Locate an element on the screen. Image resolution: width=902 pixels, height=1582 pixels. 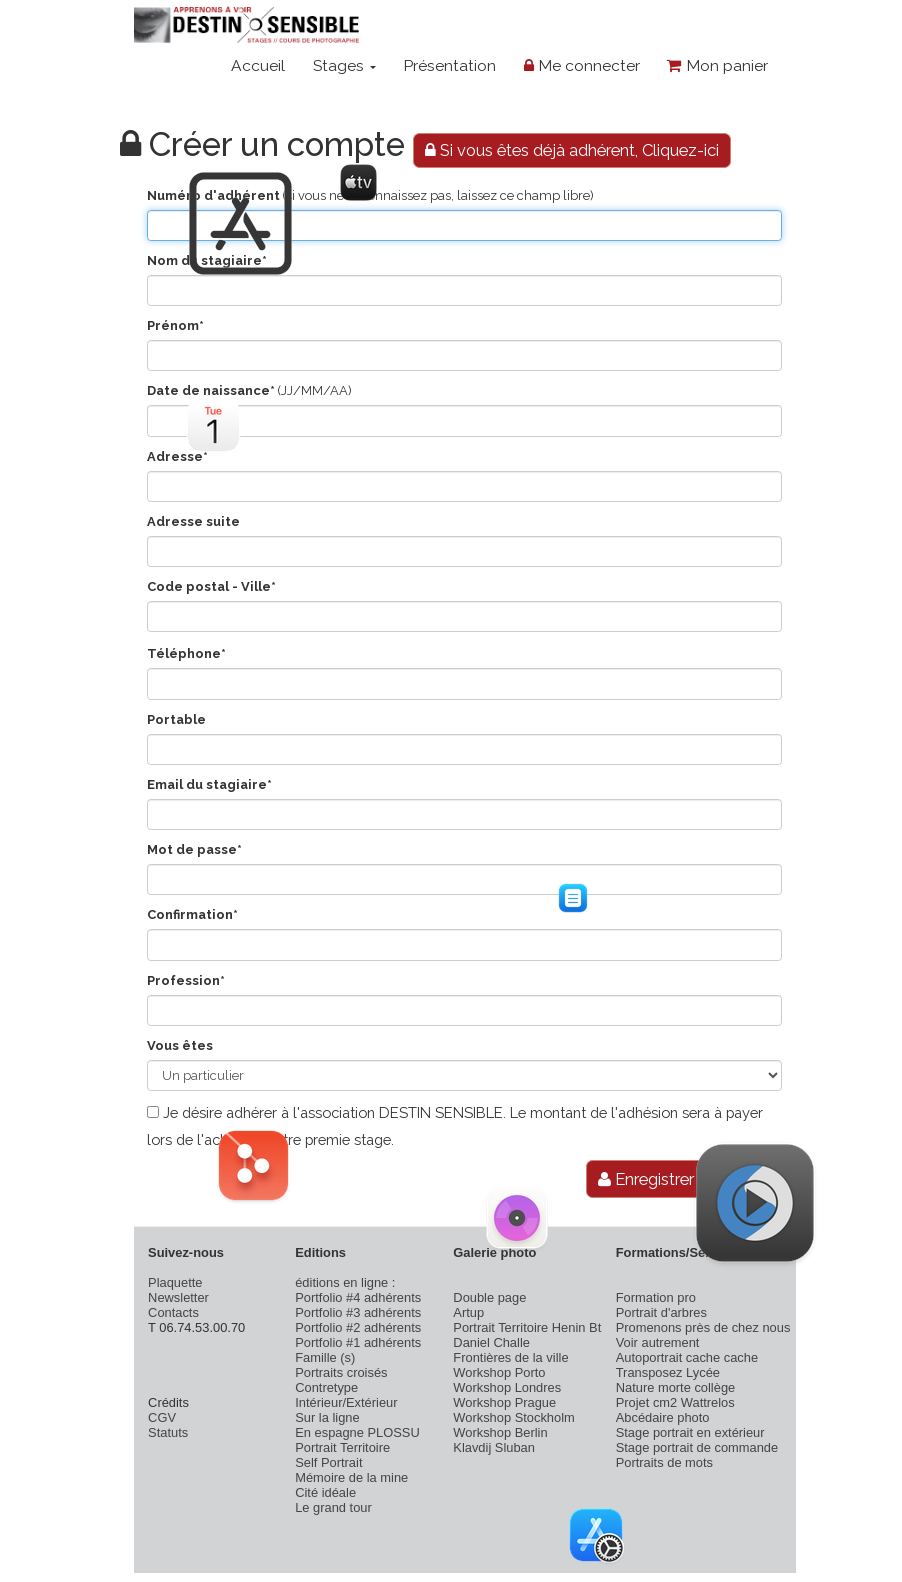
open the calendar app is located at coordinates (213, 425).